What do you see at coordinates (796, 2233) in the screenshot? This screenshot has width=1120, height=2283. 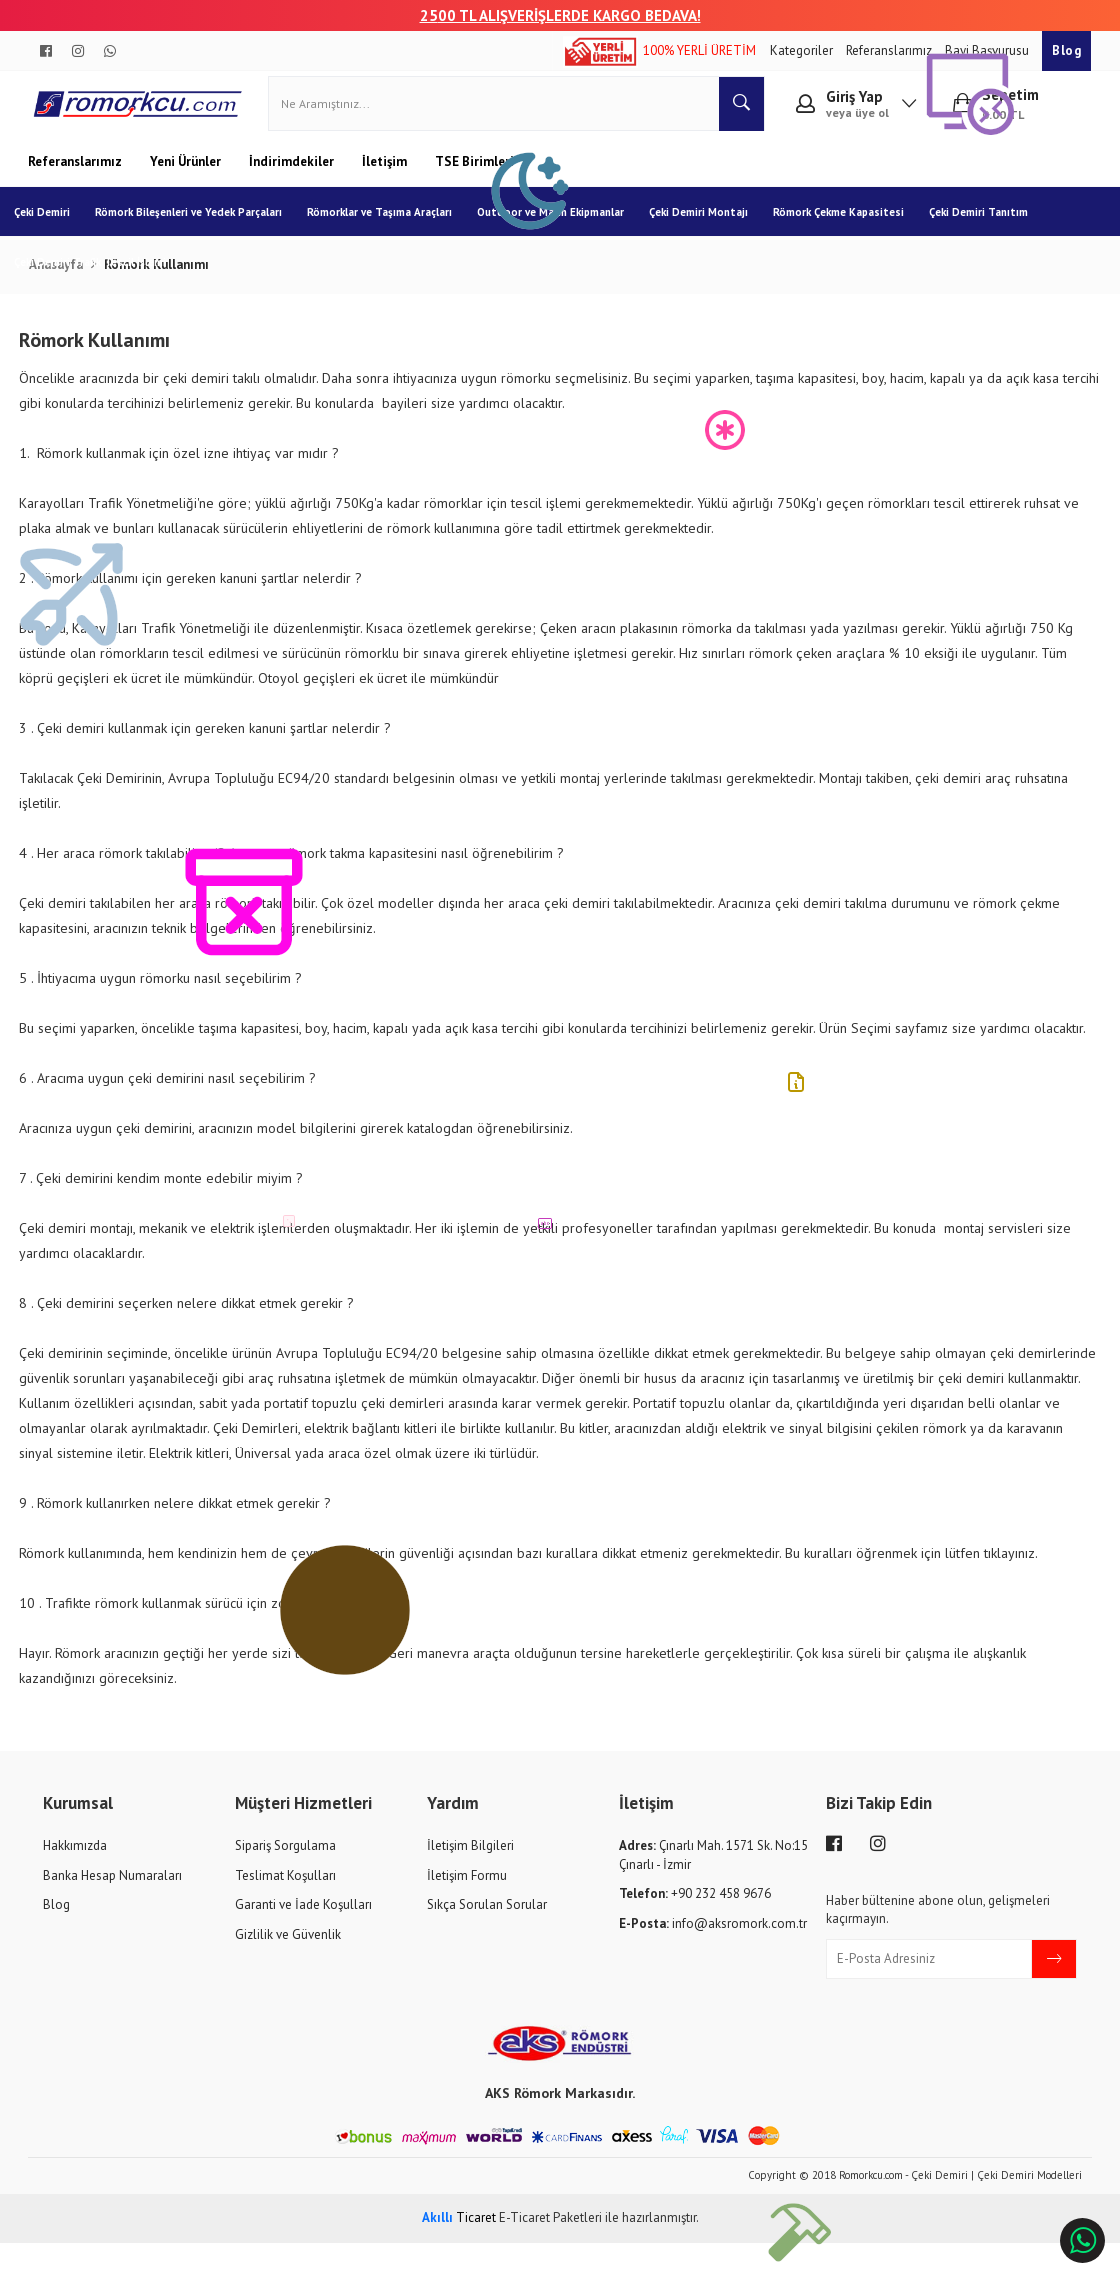 I see `access tools or settings` at bounding box center [796, 2233].